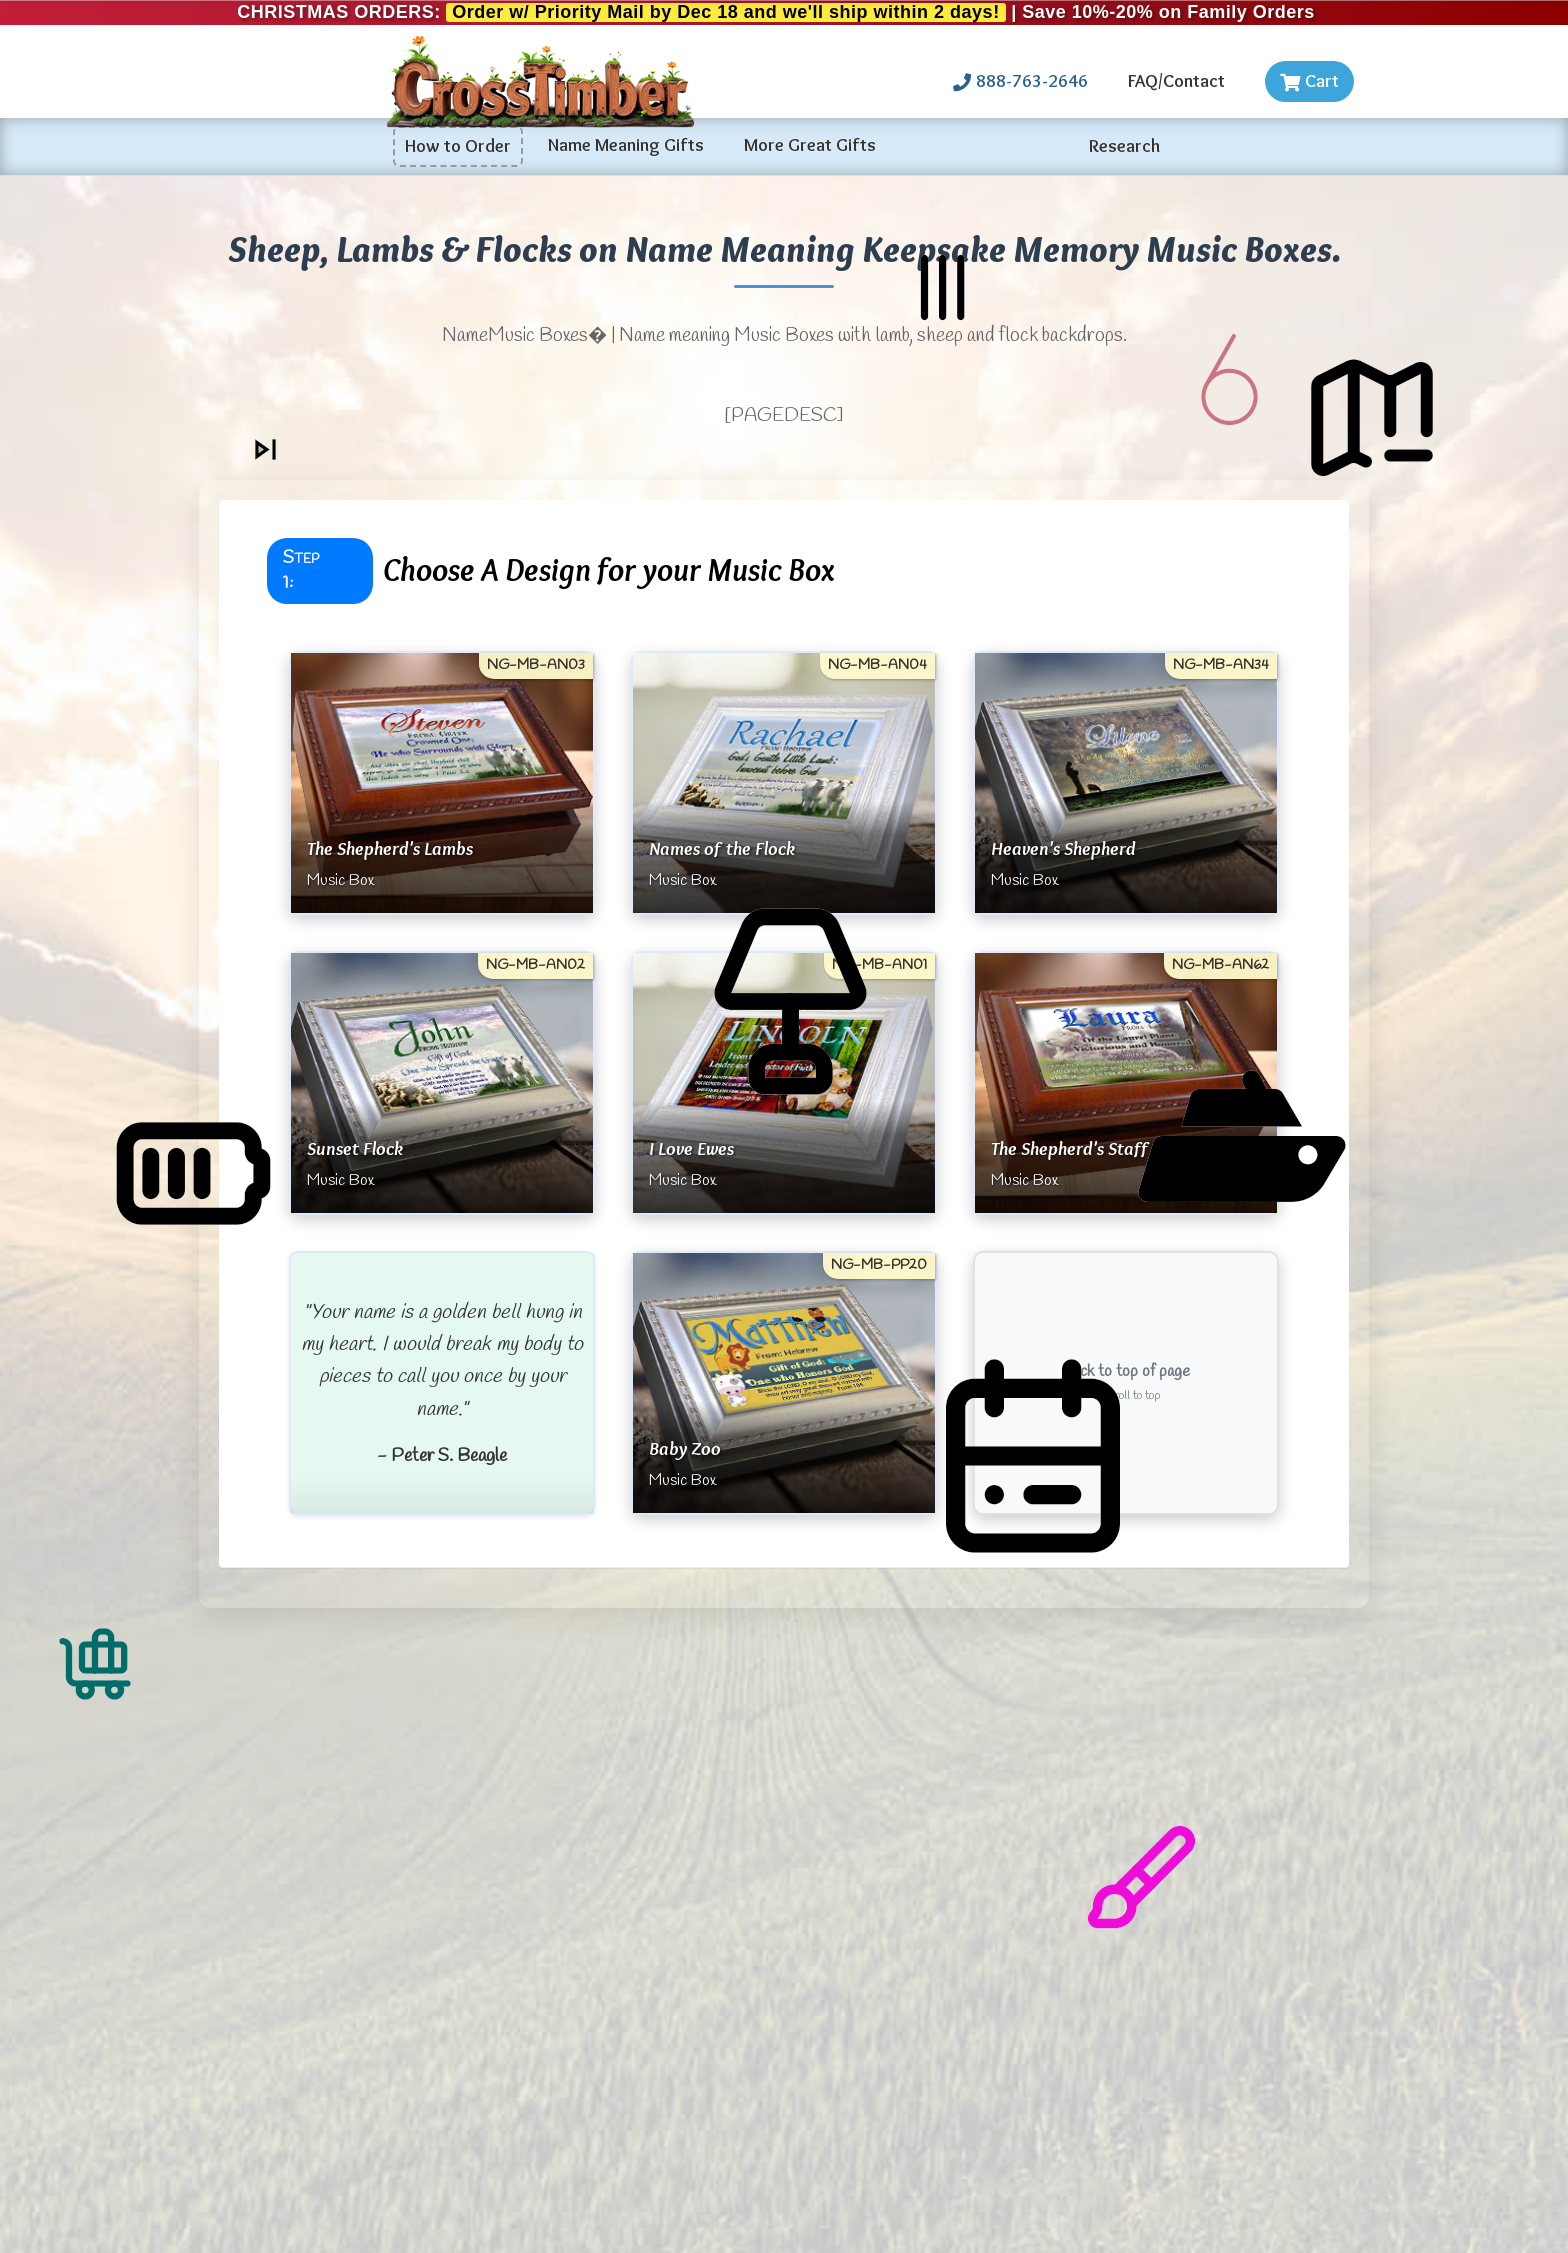  I want to click on open calendar or date picker, so click(1033, 1456).